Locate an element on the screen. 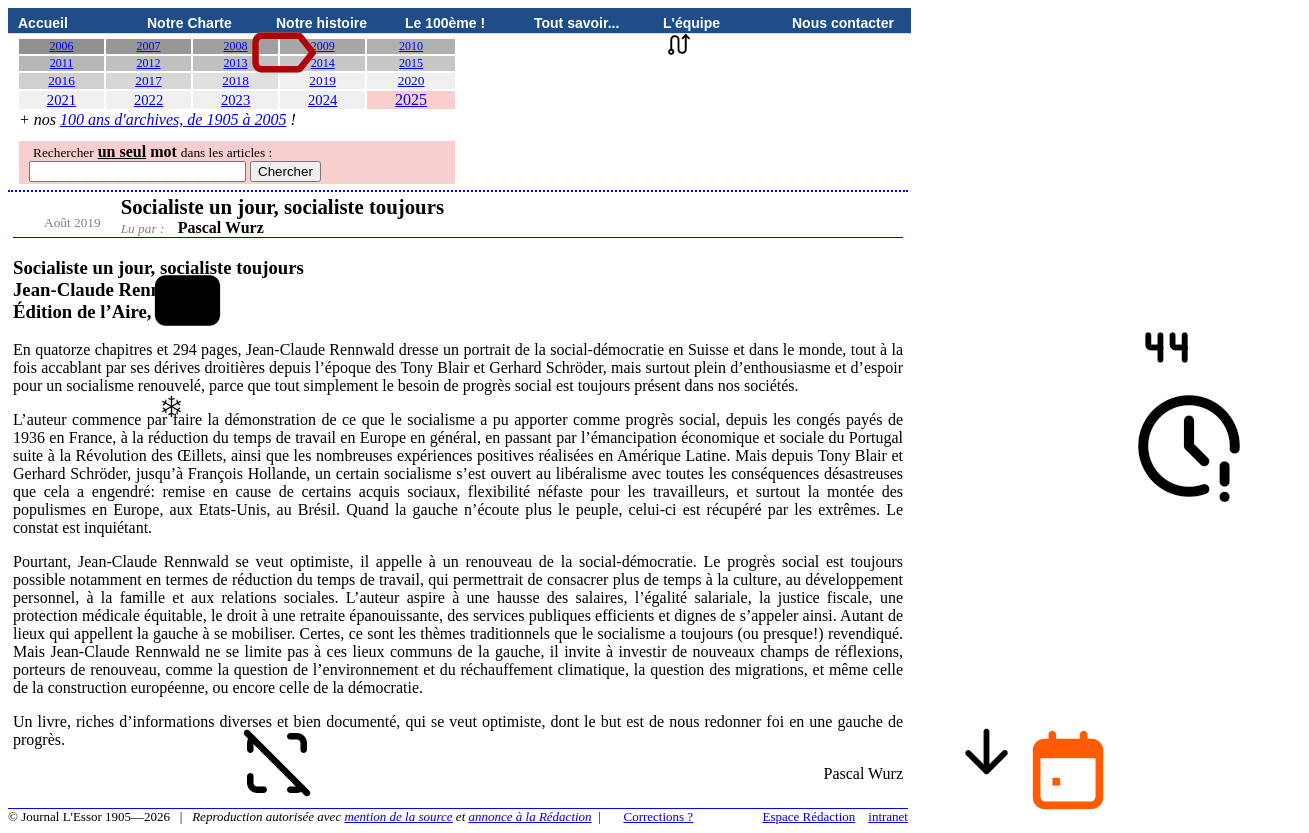 The height and width of the screenshot is (833, 1309). time-sensitive alert or warning is located at coordinates (1189, 446).